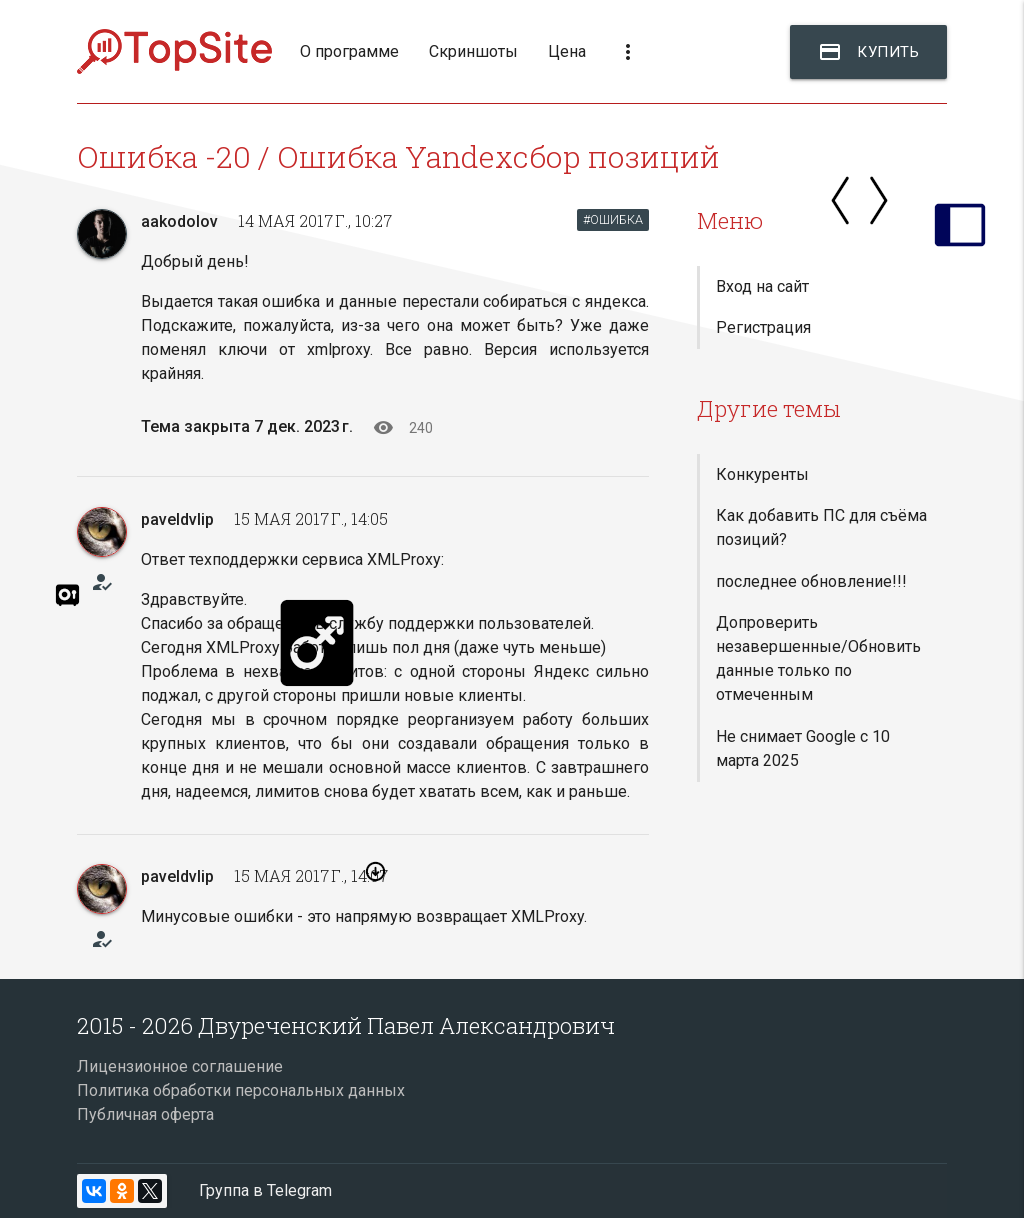  Describe the element at coordinates (960, 225) in the screenshot. I see `toggle sidebar panel visibility` at that location.